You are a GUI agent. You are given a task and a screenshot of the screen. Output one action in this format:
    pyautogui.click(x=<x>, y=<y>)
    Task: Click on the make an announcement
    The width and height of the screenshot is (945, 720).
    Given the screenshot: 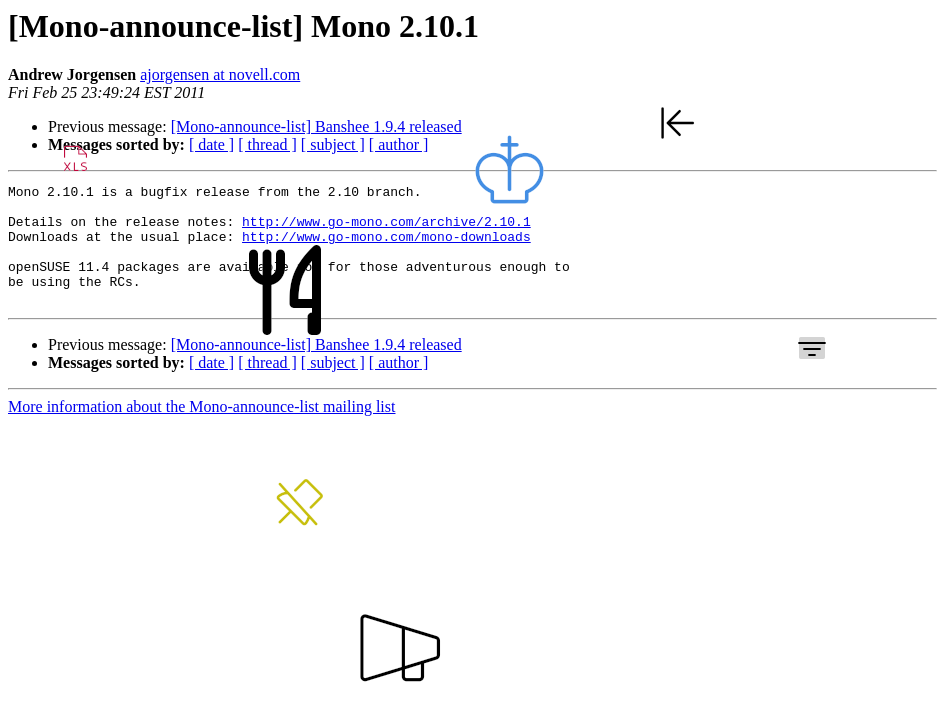 What is the action you would take?
    pyautogui.click(x=397, y=651)
    